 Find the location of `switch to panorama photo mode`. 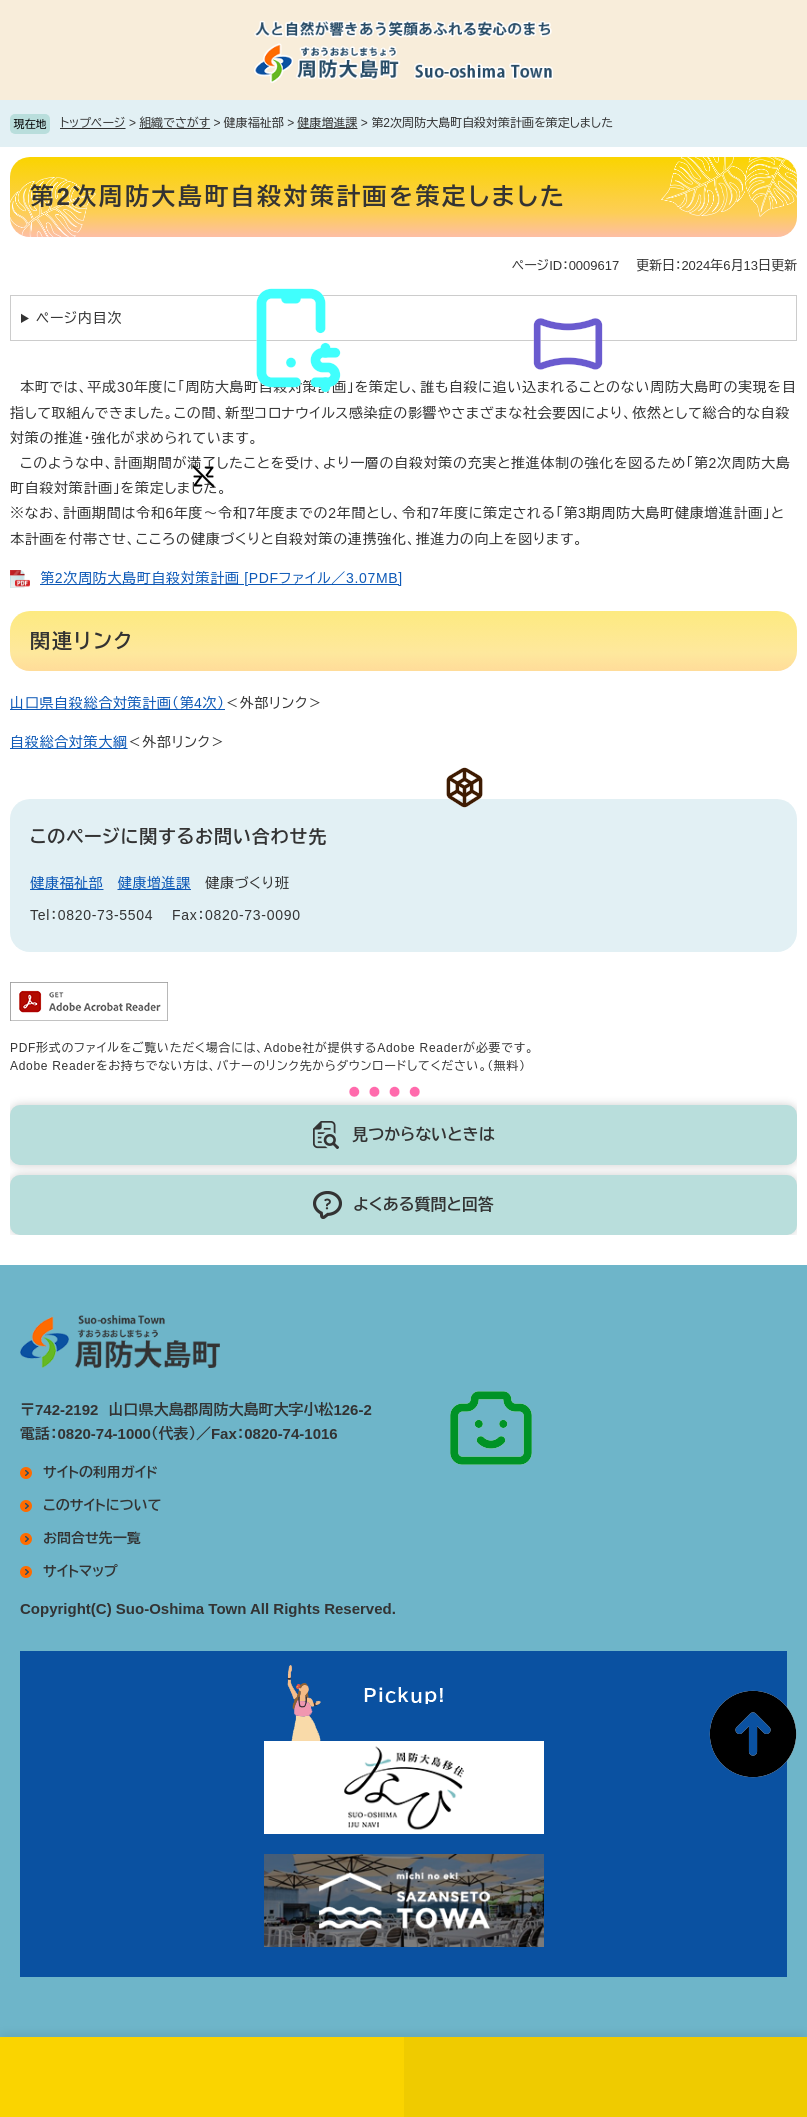

switch to panorama photo mode is located at coordinates (568, 344).